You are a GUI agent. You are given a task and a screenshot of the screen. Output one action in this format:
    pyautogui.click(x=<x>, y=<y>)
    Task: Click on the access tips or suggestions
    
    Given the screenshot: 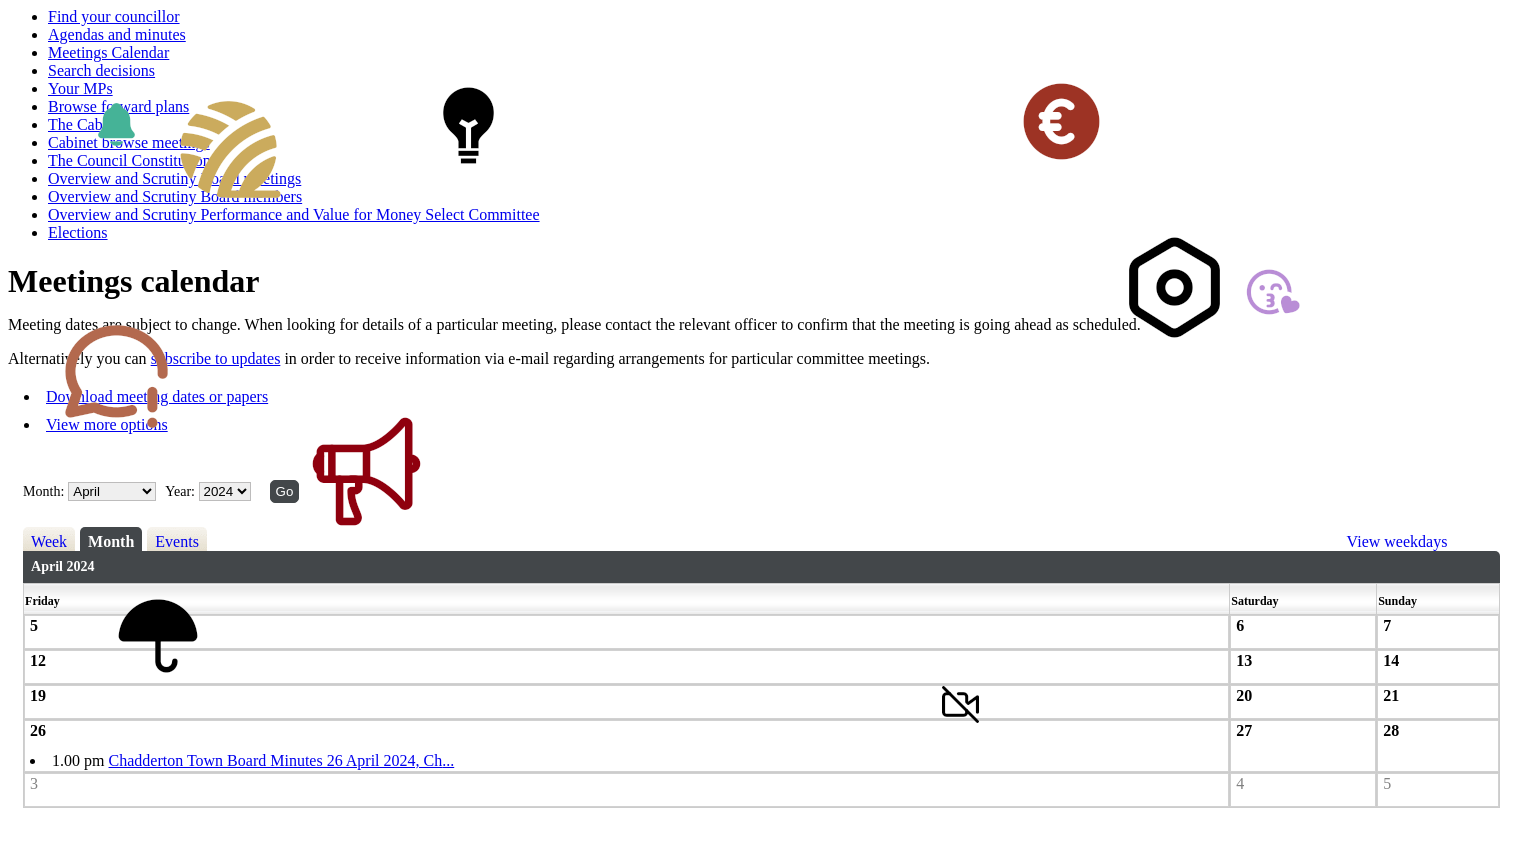 What is the action you would take?
    pyautogui.click(x=468, y=125)
    